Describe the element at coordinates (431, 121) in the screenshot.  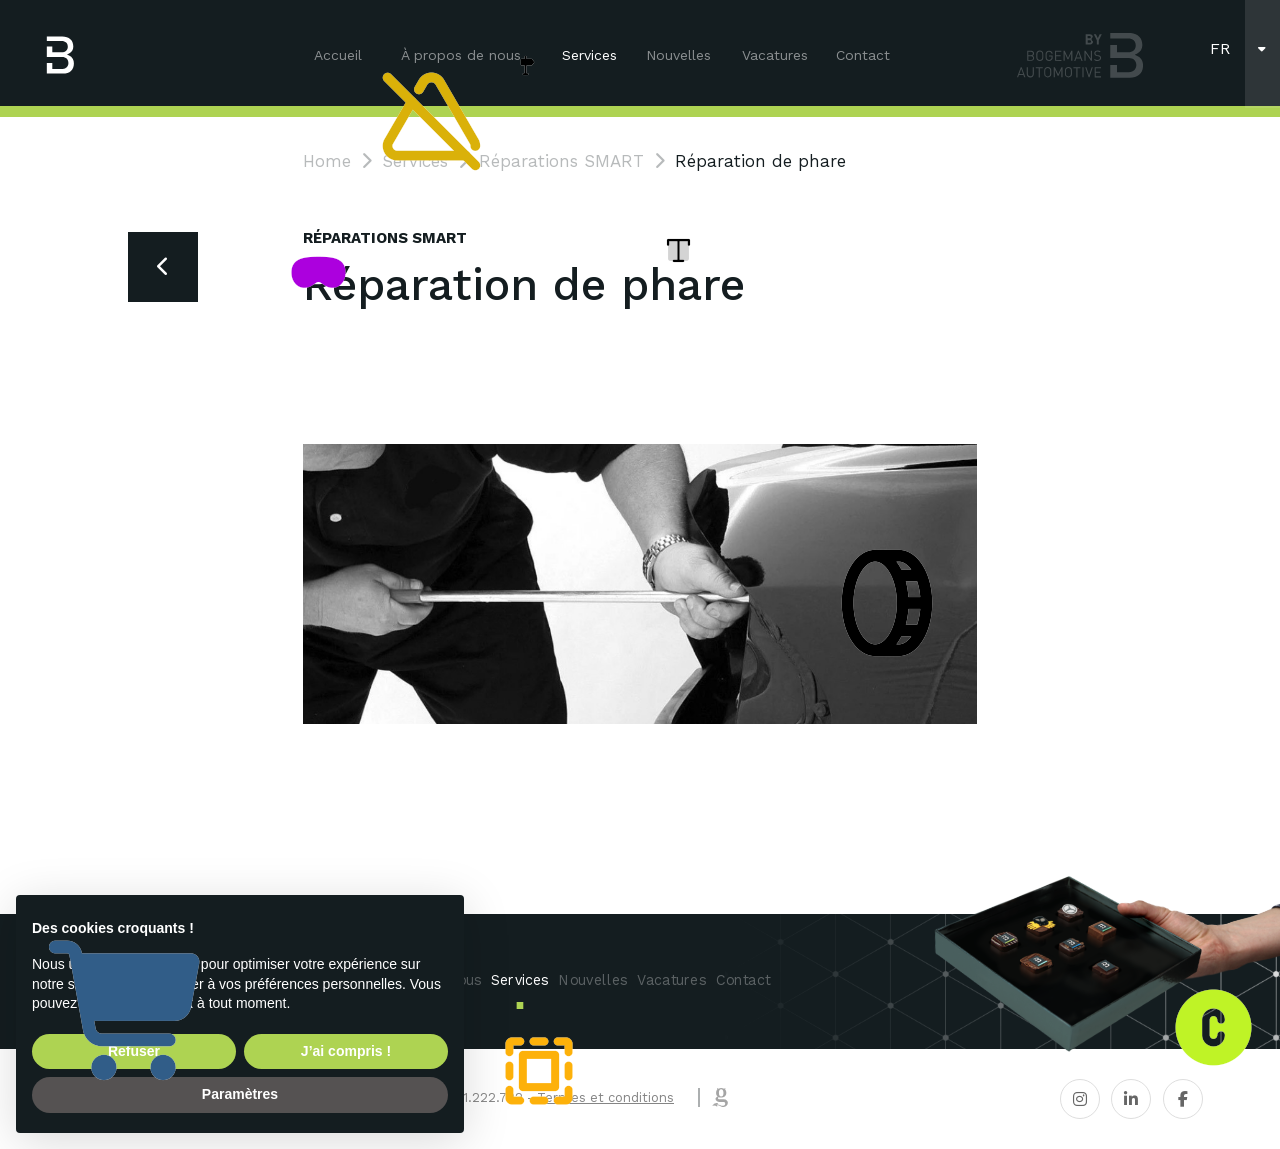
I see `do not bleach - laundry care instruction` at that location.